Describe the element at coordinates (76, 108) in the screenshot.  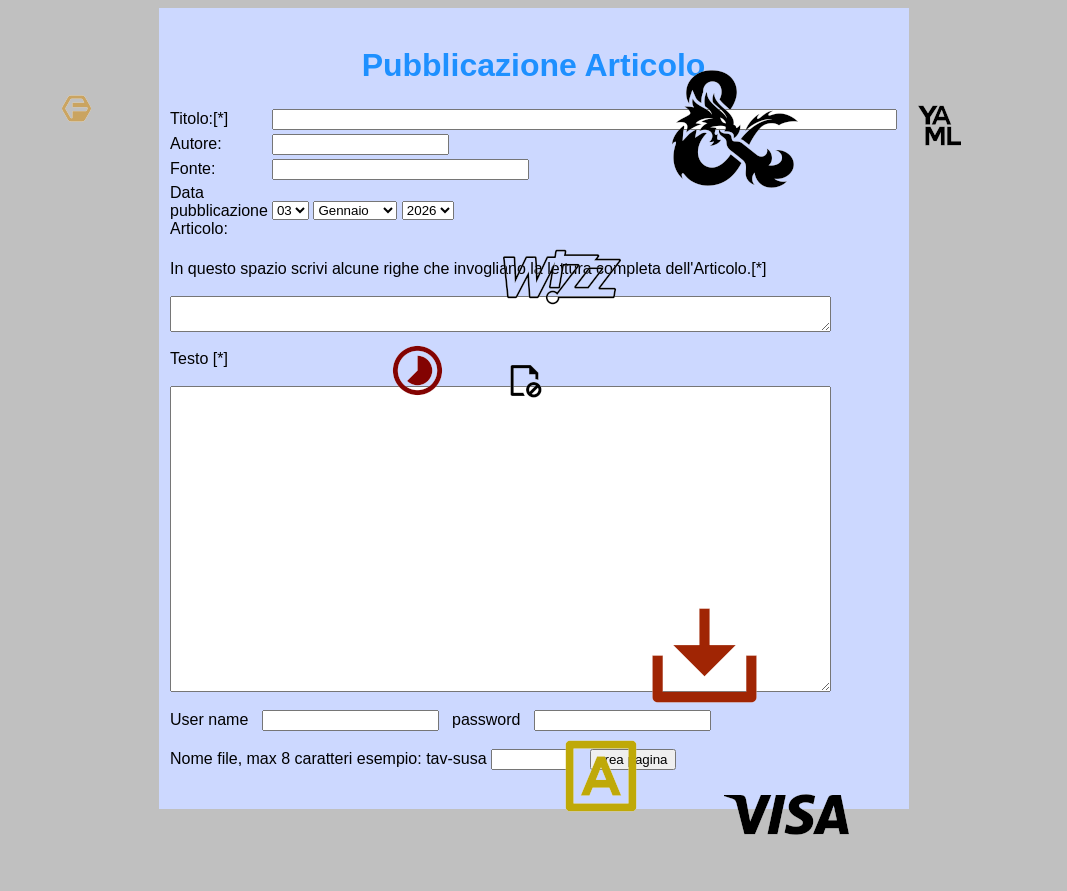
I see `open floorp browser` at that location.